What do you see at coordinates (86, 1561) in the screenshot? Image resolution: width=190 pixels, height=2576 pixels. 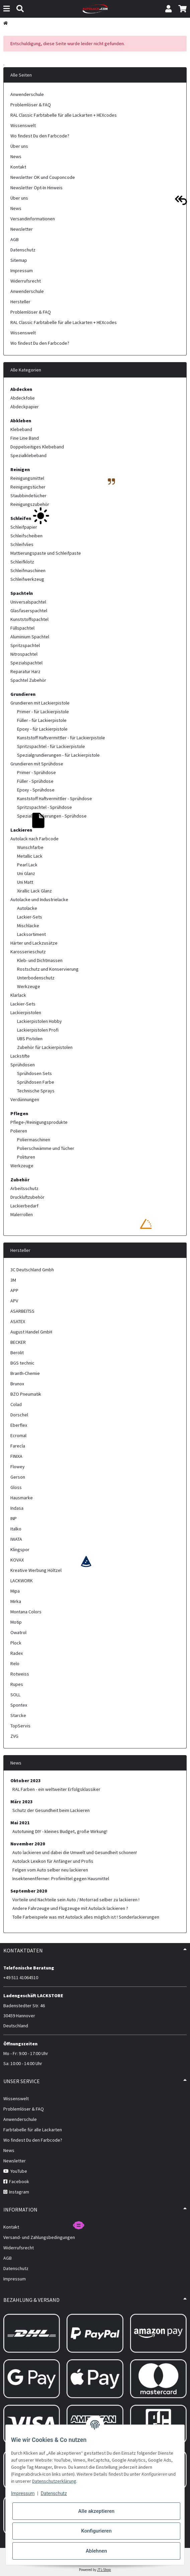 I see `order pizza or food delivery` at bounding box center [86, 1561].